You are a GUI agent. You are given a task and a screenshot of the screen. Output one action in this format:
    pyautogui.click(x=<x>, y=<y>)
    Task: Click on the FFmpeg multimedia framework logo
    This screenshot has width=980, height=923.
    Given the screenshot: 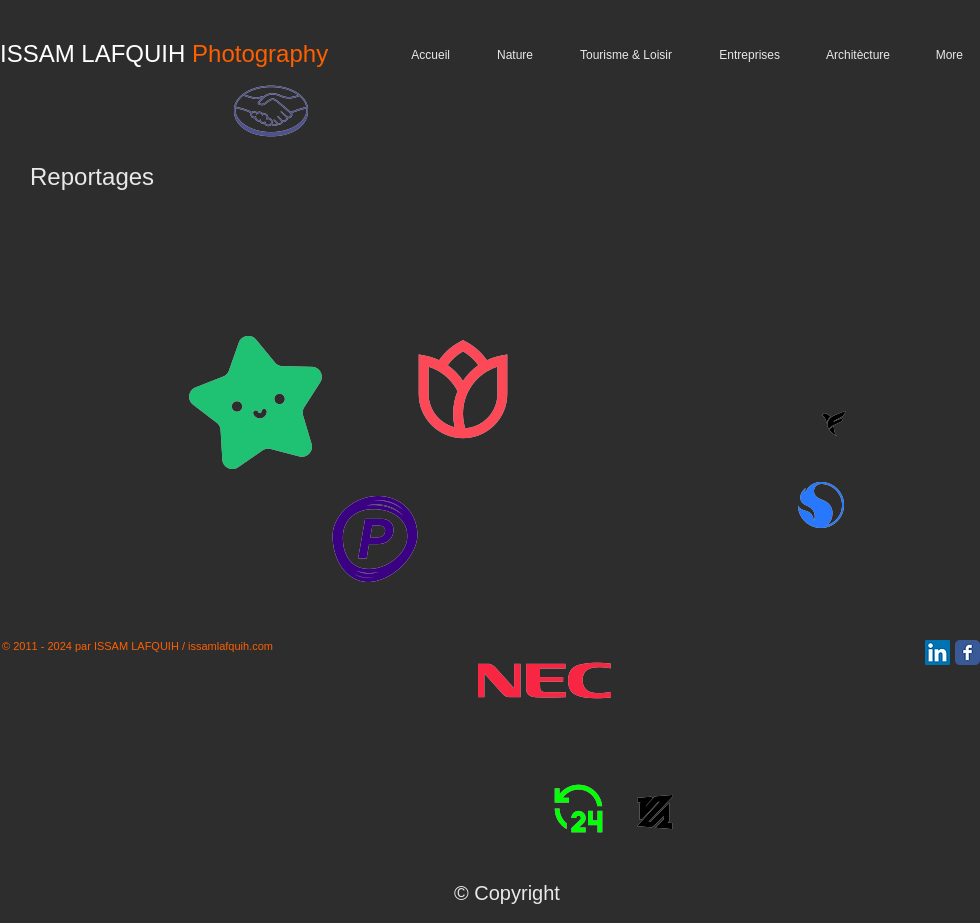 What is the action you would take?
    pyautogui.click(x=655, y=812)
    